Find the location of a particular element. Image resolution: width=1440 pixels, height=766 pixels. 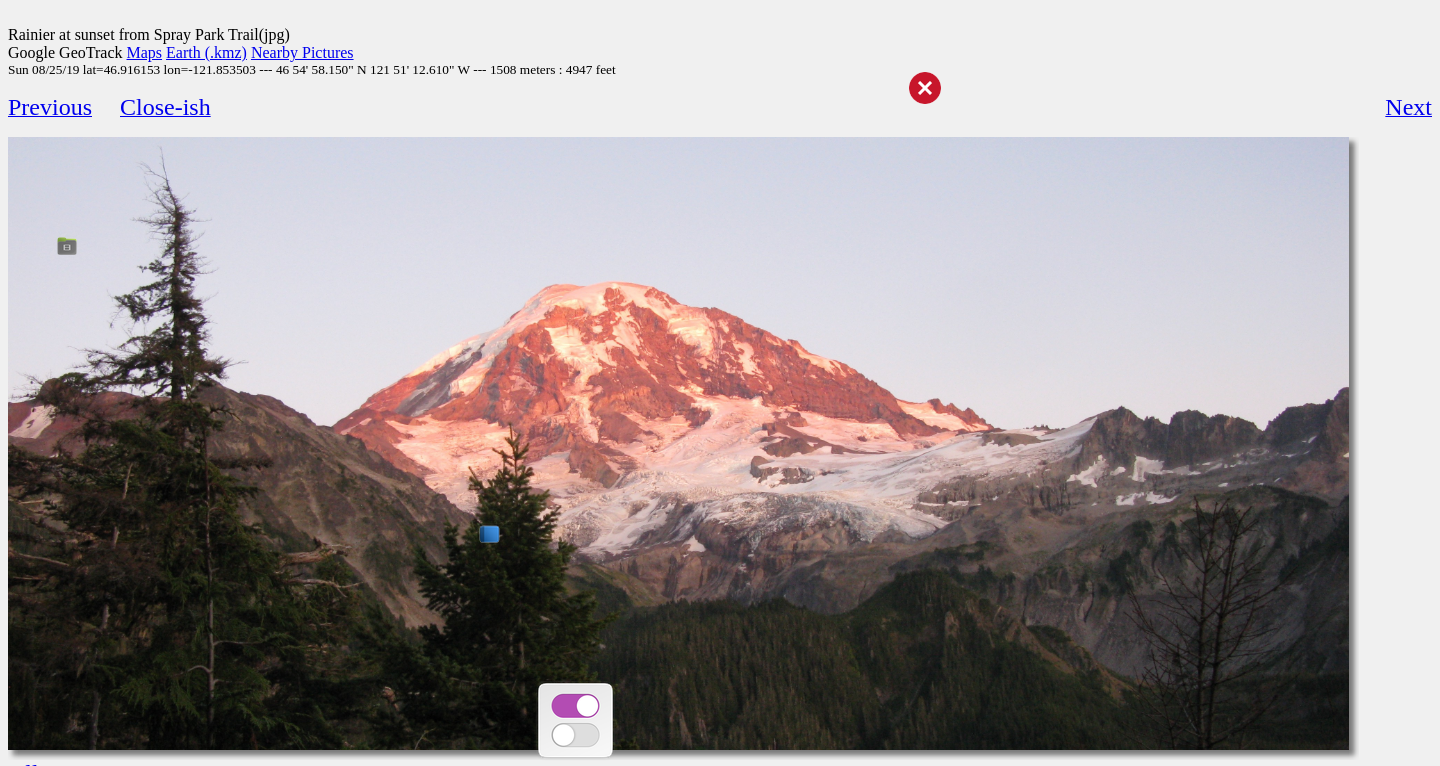

access your desktop folder is located at coordinates (489, 533).